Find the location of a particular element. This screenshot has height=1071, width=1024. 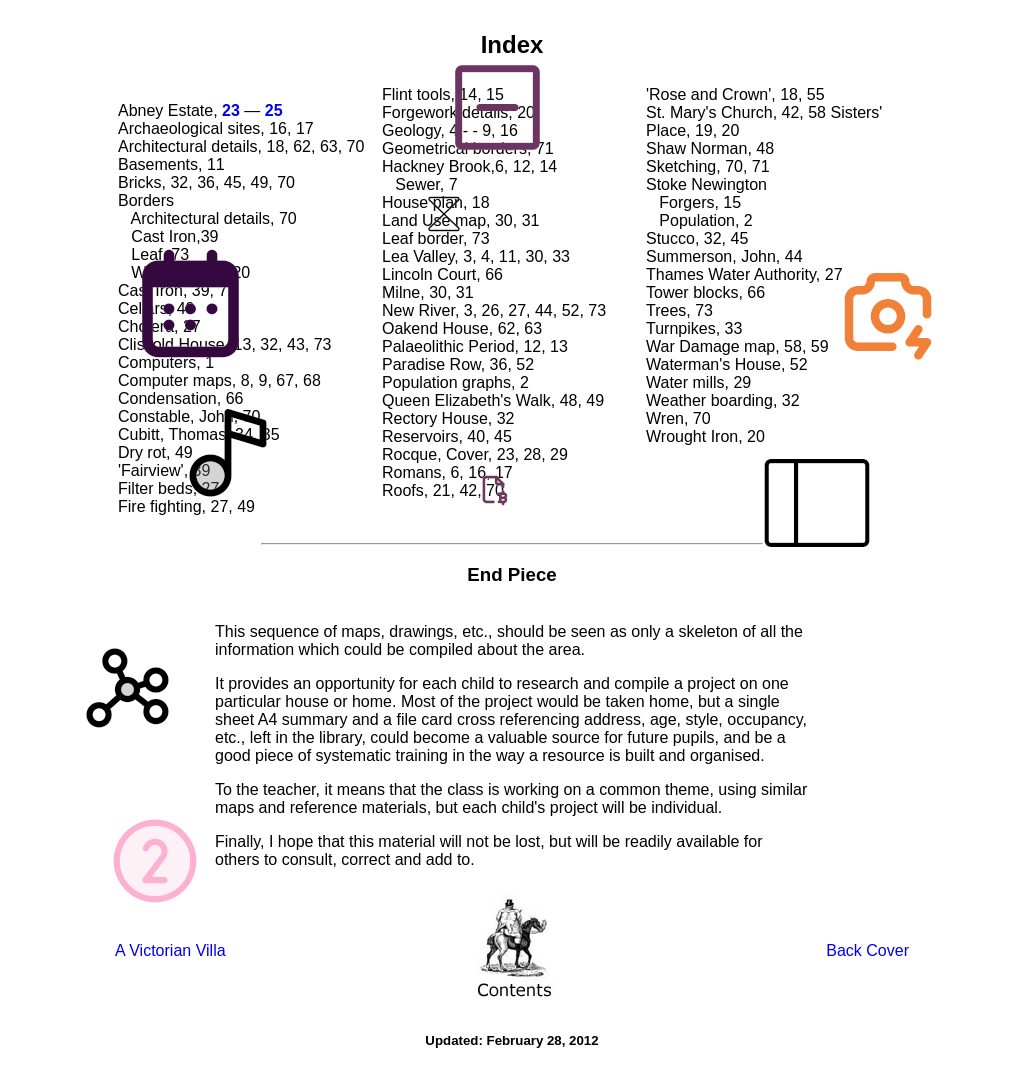

indicates loading or processing in progress is located at coordinates (444, 214).